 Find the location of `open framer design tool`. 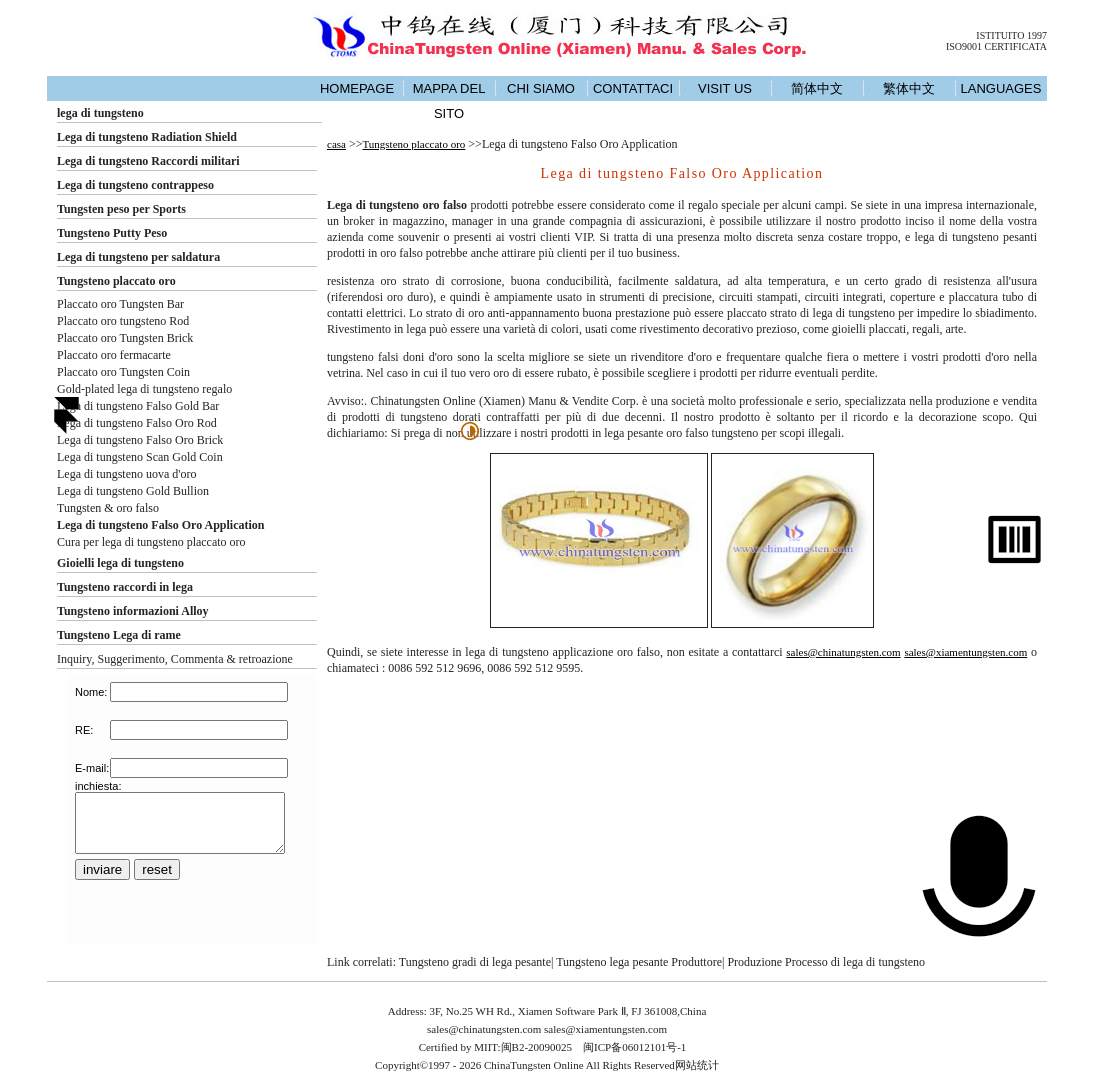

open framer design tool is located at coordinates (66, 415).